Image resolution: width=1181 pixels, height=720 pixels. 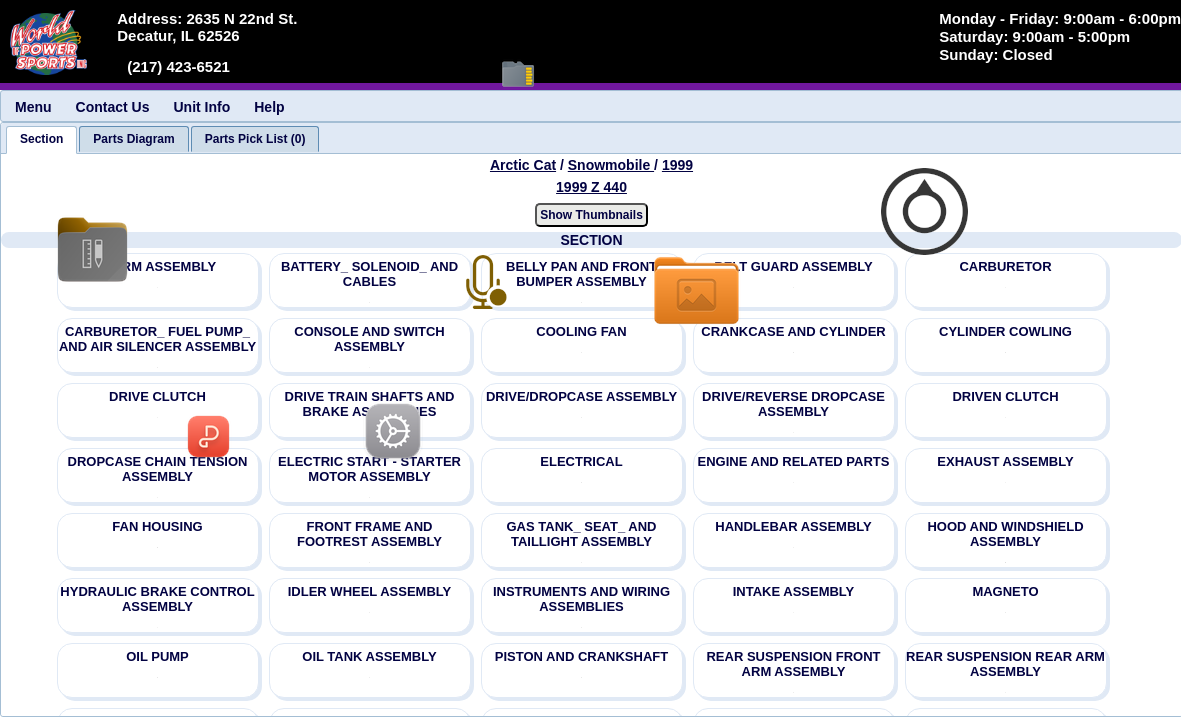 I want to click on open wps pdf editor application, so click(x=208, y=436).